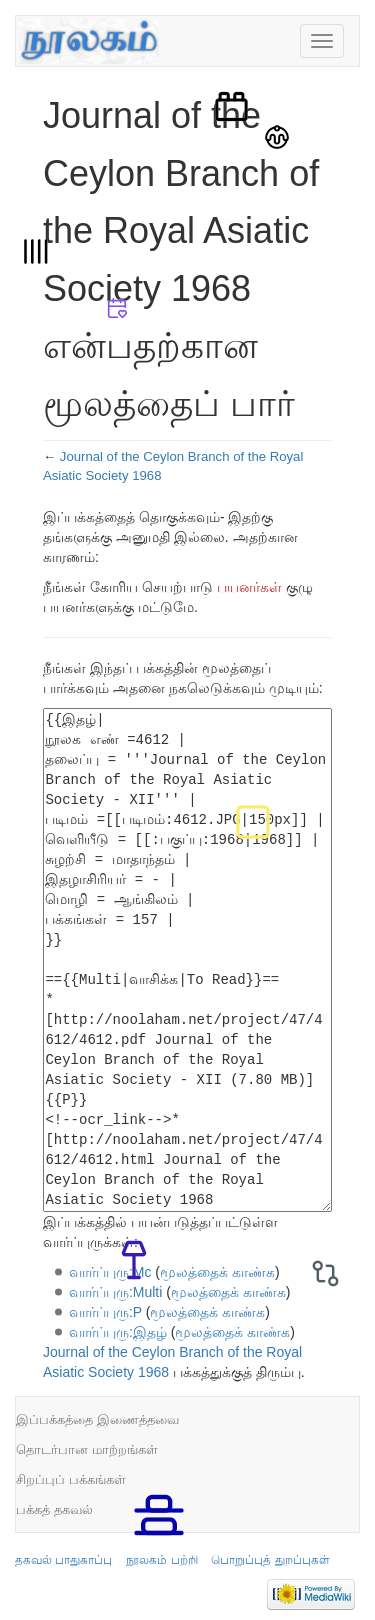 The height and width of the screenshot is (1620, 375). What do you see at coordinates (134, 1260) in the screenshot?
I see `toggle floor lamp on or off` at bounding box center [134, 1260].